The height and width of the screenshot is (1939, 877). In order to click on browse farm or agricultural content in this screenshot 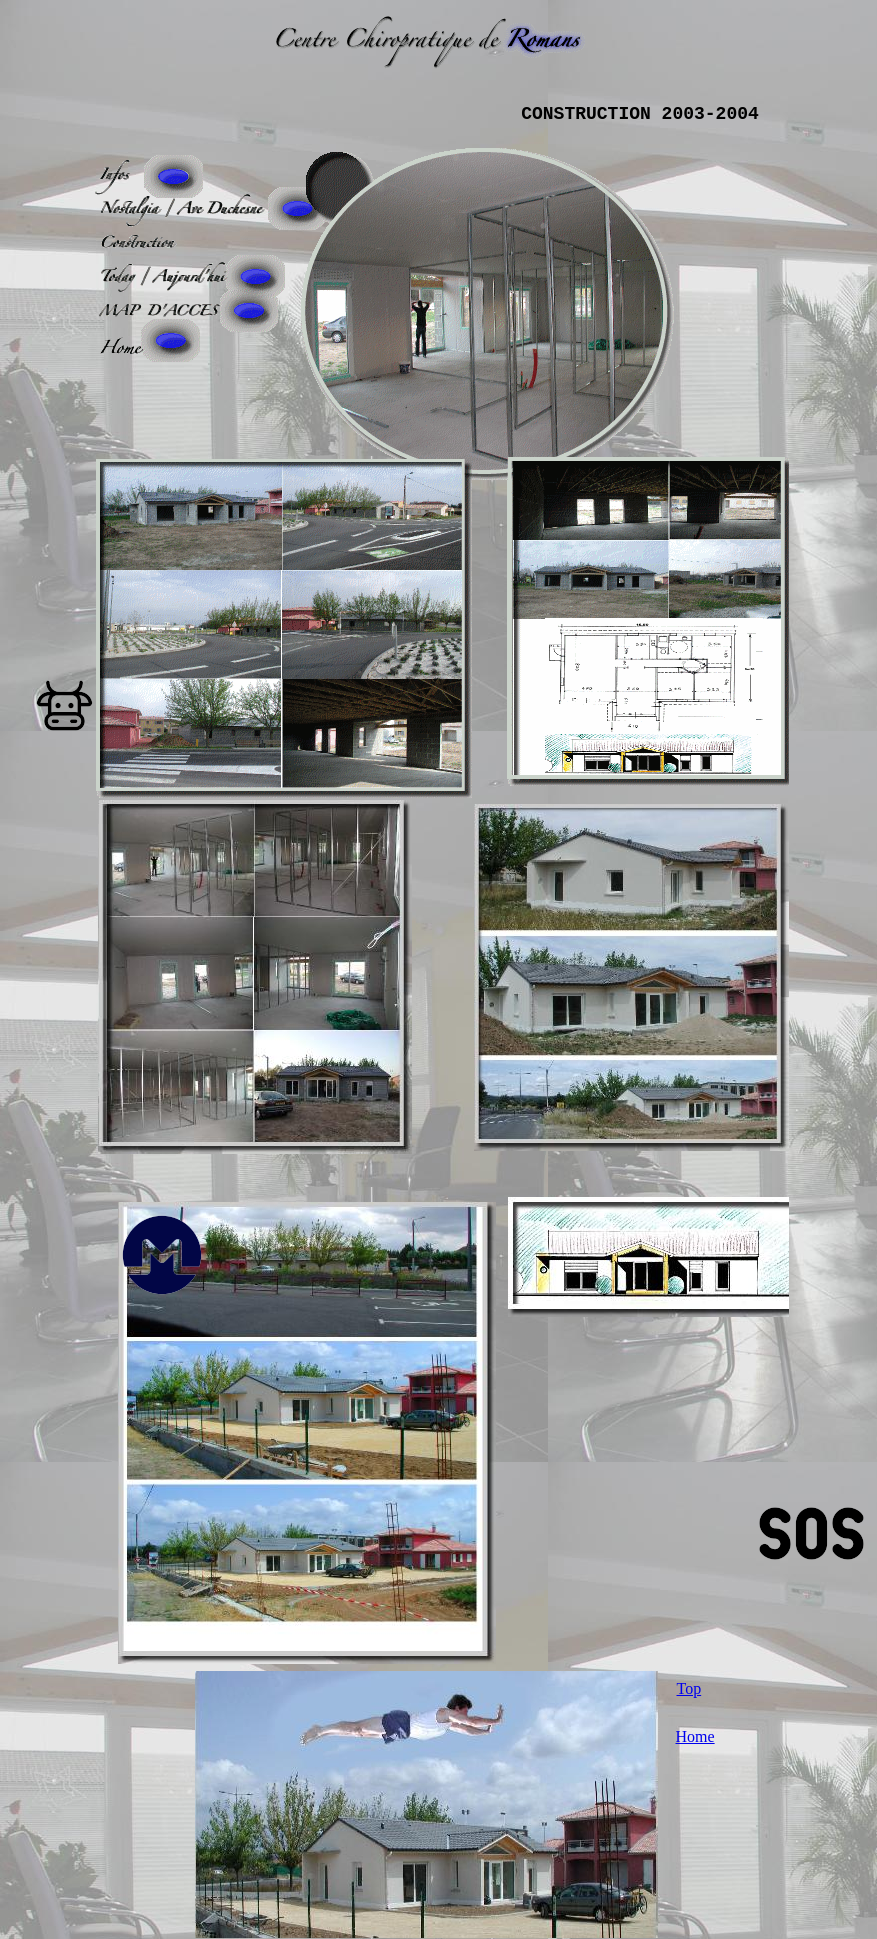, I will do `click(64, 706)`.